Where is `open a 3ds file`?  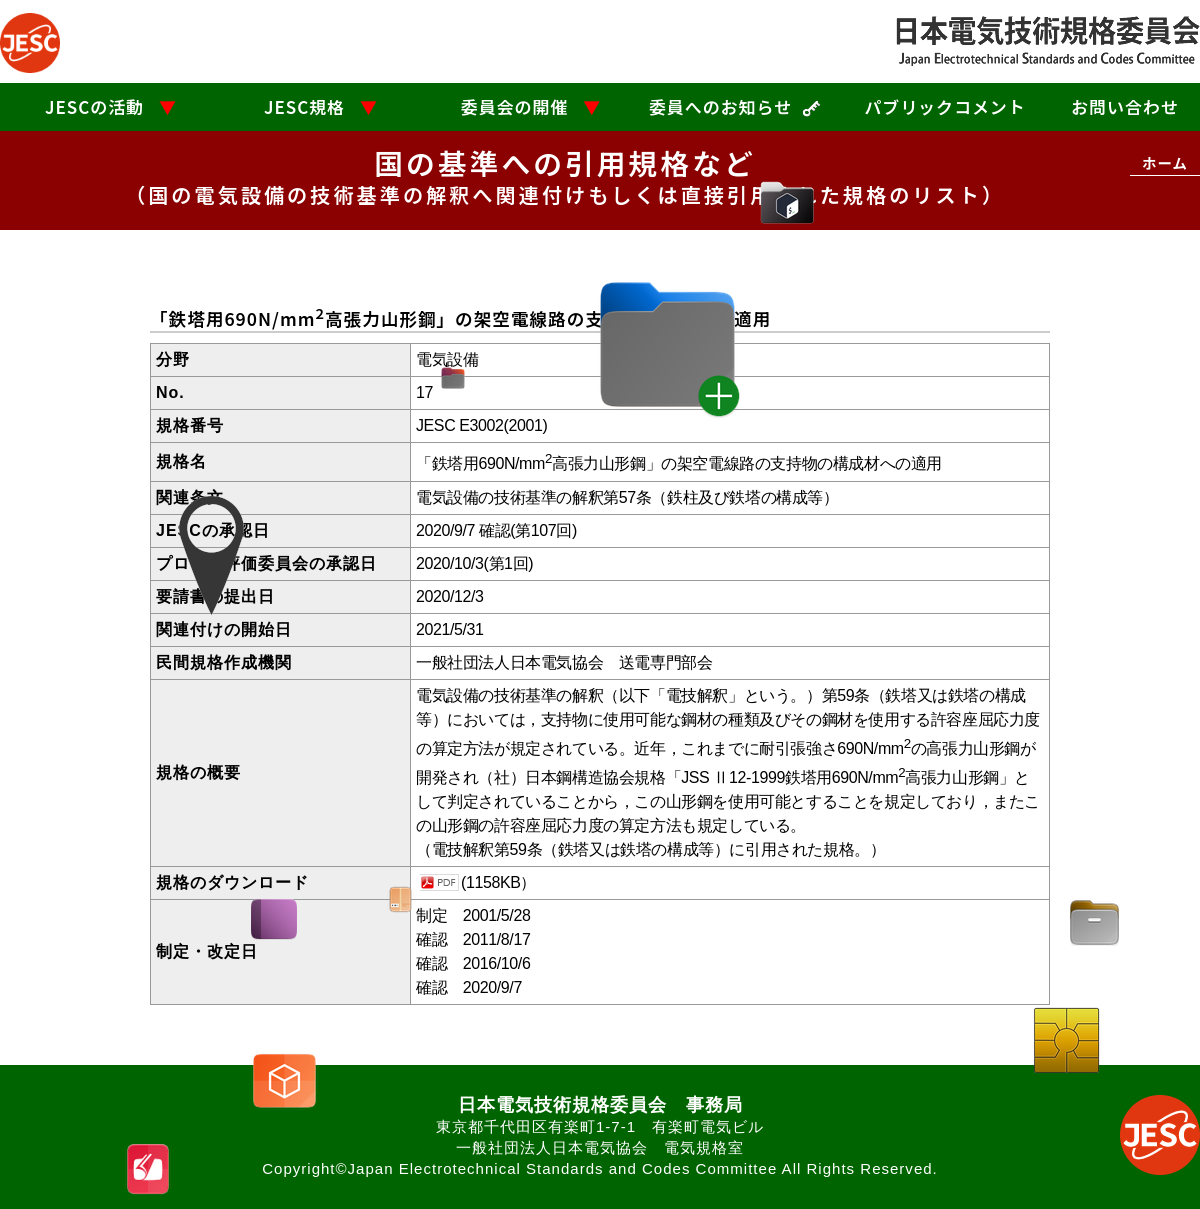 open a 3ds file is located at coordinates (284, 1078).